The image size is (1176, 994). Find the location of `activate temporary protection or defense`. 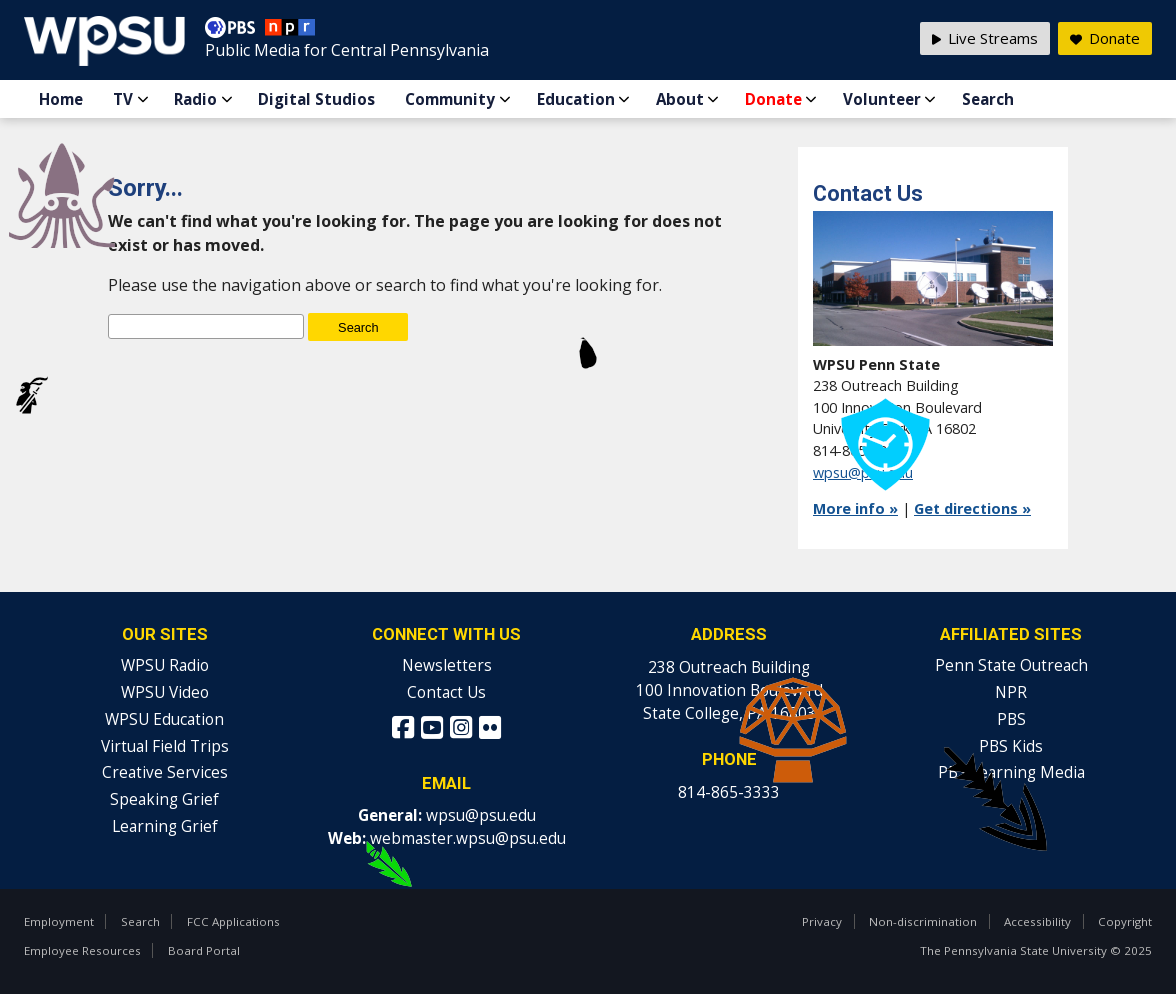

activate temporary protection or defense is located at coordinates (885, 444).